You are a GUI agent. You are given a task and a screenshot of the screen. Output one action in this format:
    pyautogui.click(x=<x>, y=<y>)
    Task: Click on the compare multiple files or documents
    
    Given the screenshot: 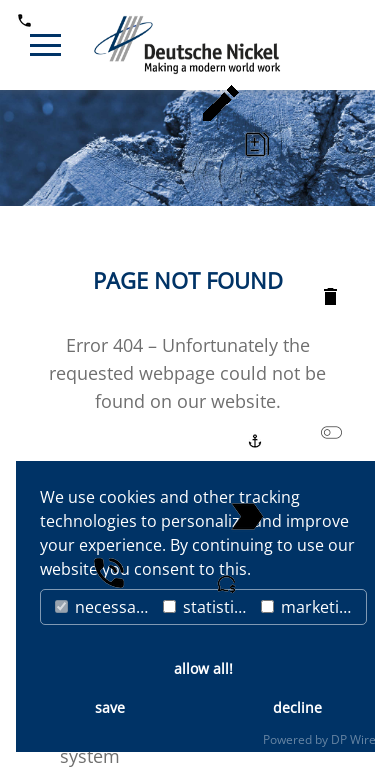 What is the action you would take?
    pyautogui.click(x=255, y=144)
    